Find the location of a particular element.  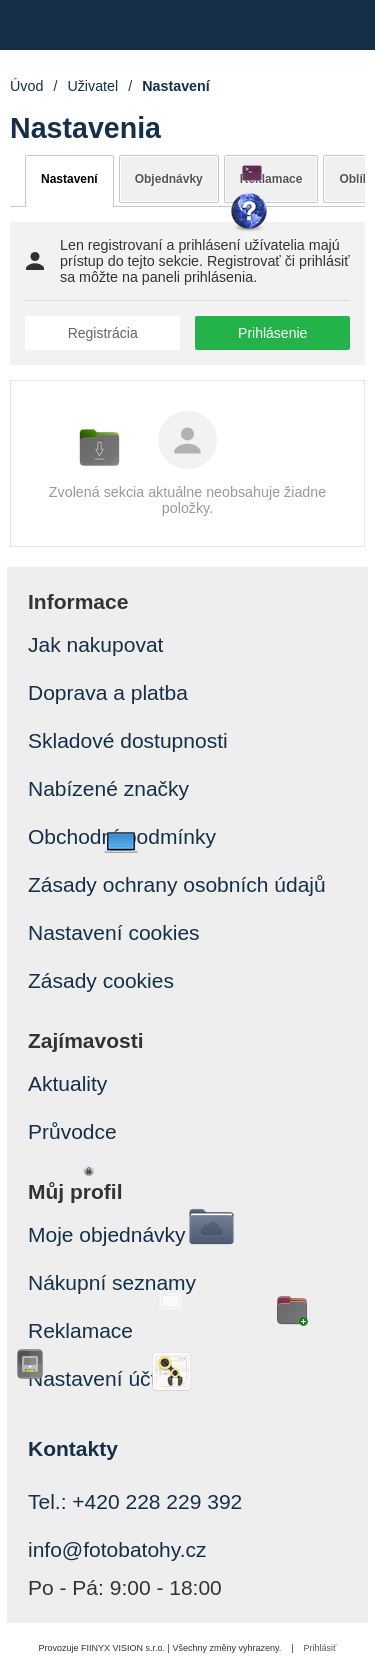

connect to a network or server is located at coordinates (249, 211).